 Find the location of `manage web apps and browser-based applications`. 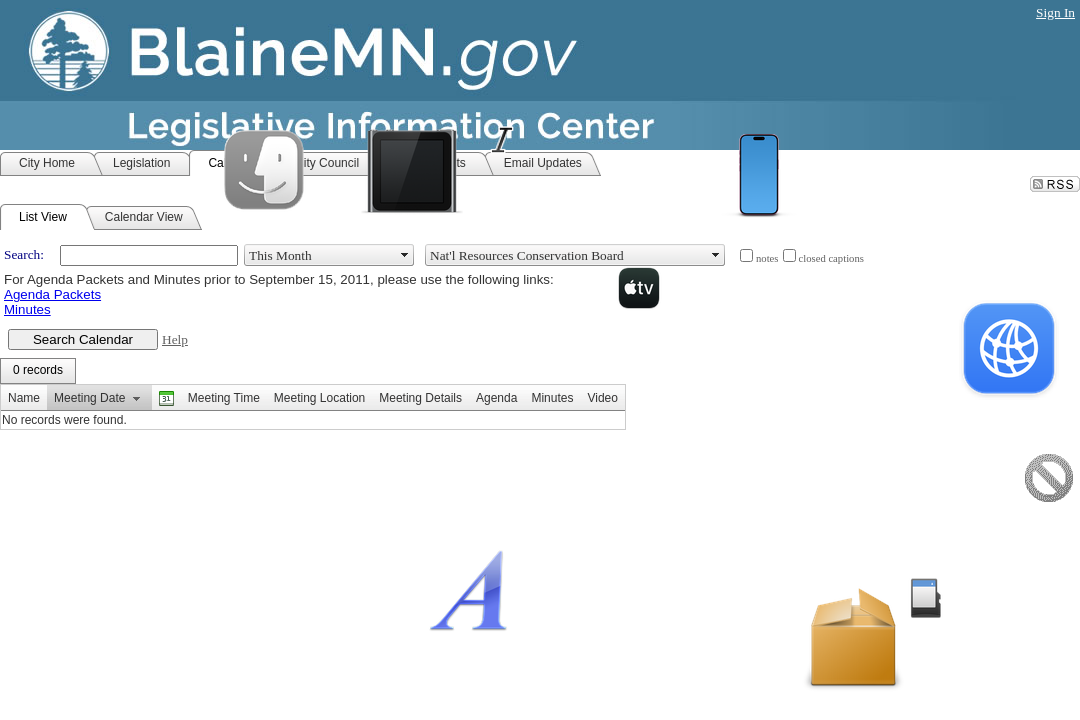

manage web apps and browser-based applications is located at coordinates (1009, 350).